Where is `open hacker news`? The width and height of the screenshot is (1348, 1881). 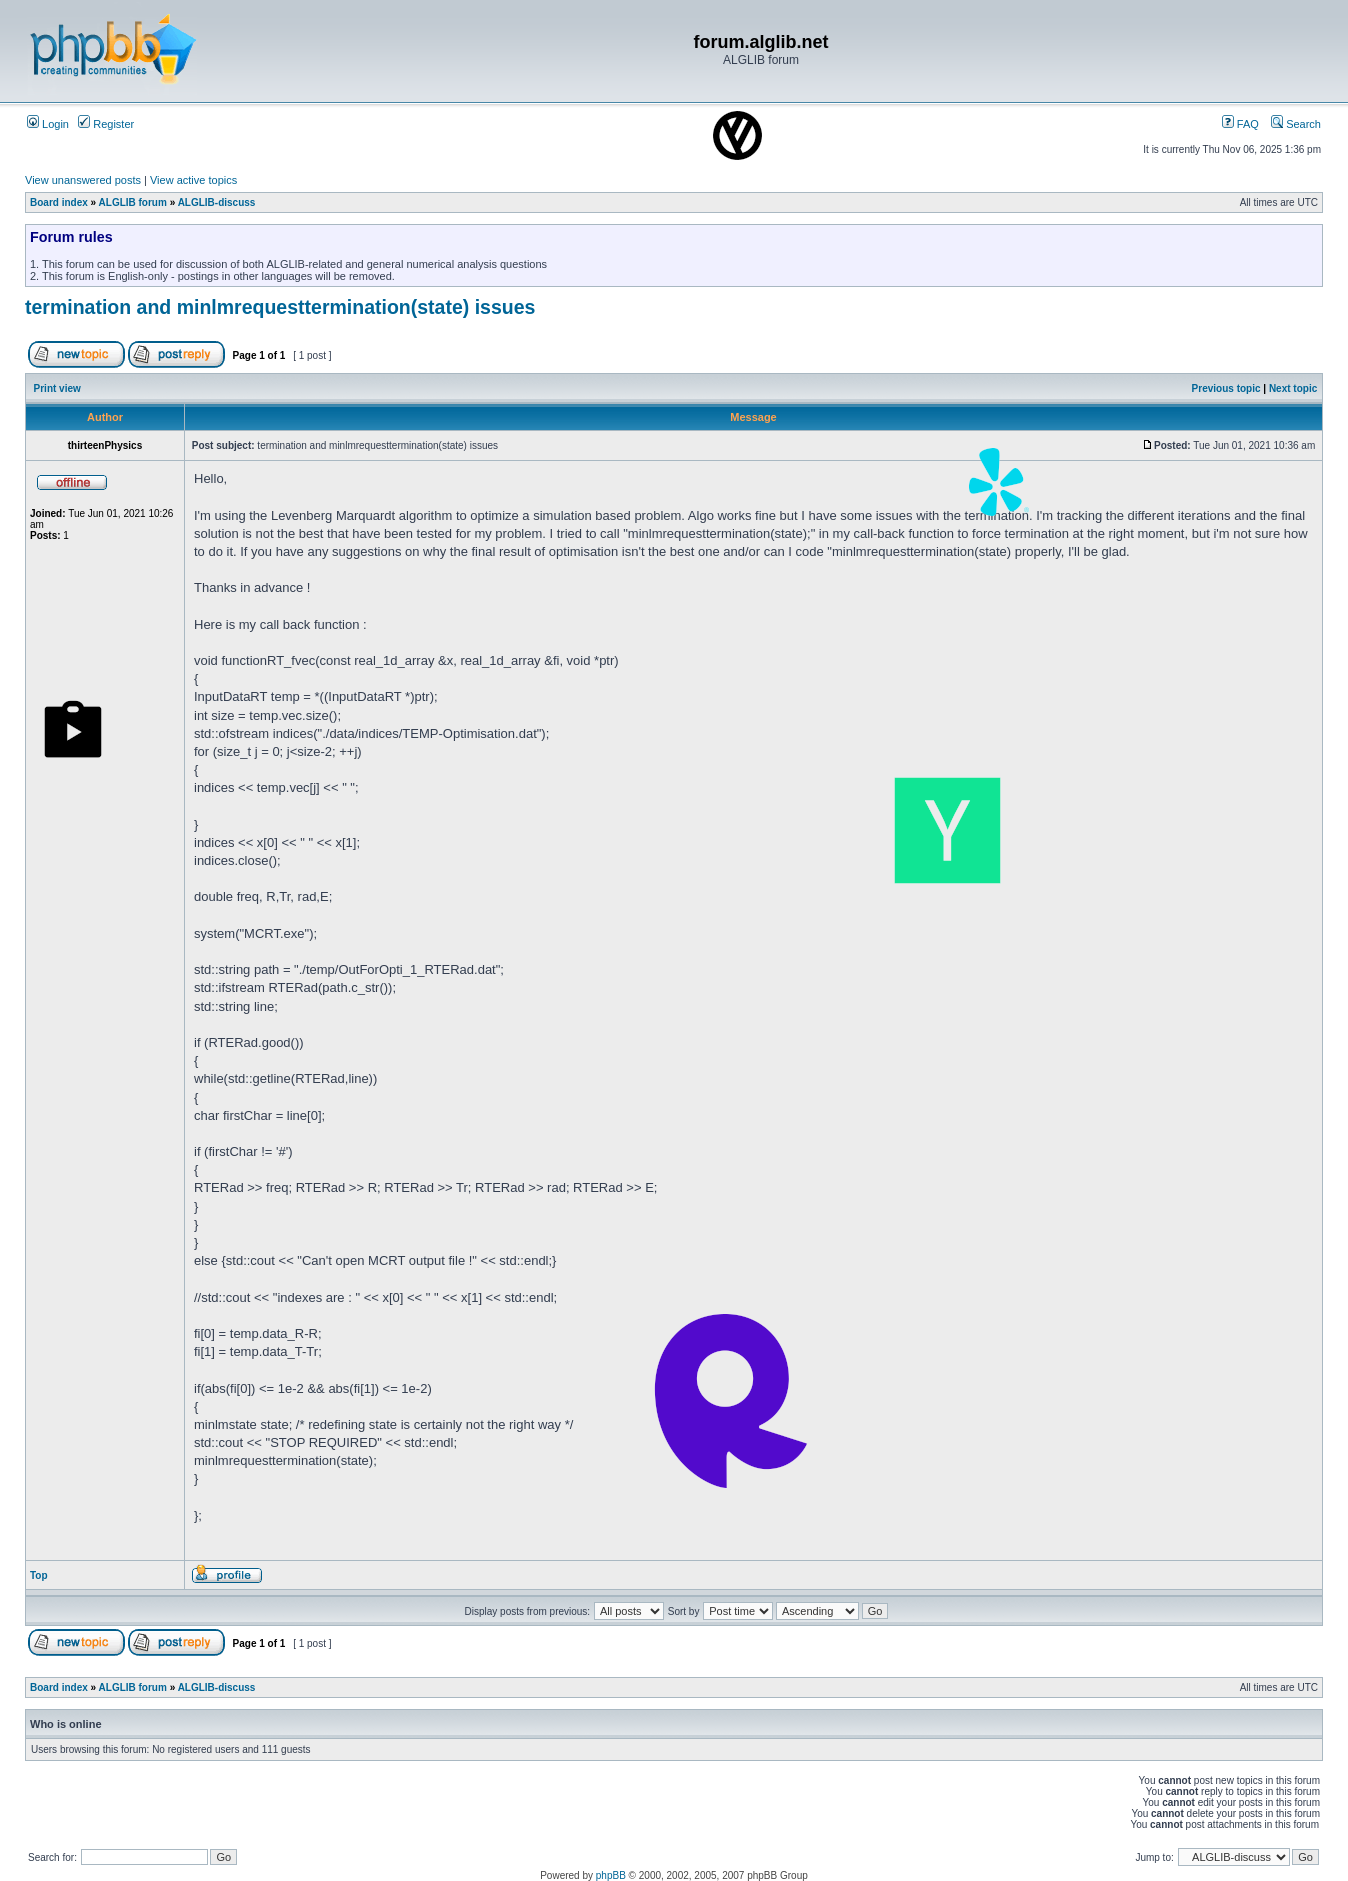
open hacker news is located at coordinates (947, 830).